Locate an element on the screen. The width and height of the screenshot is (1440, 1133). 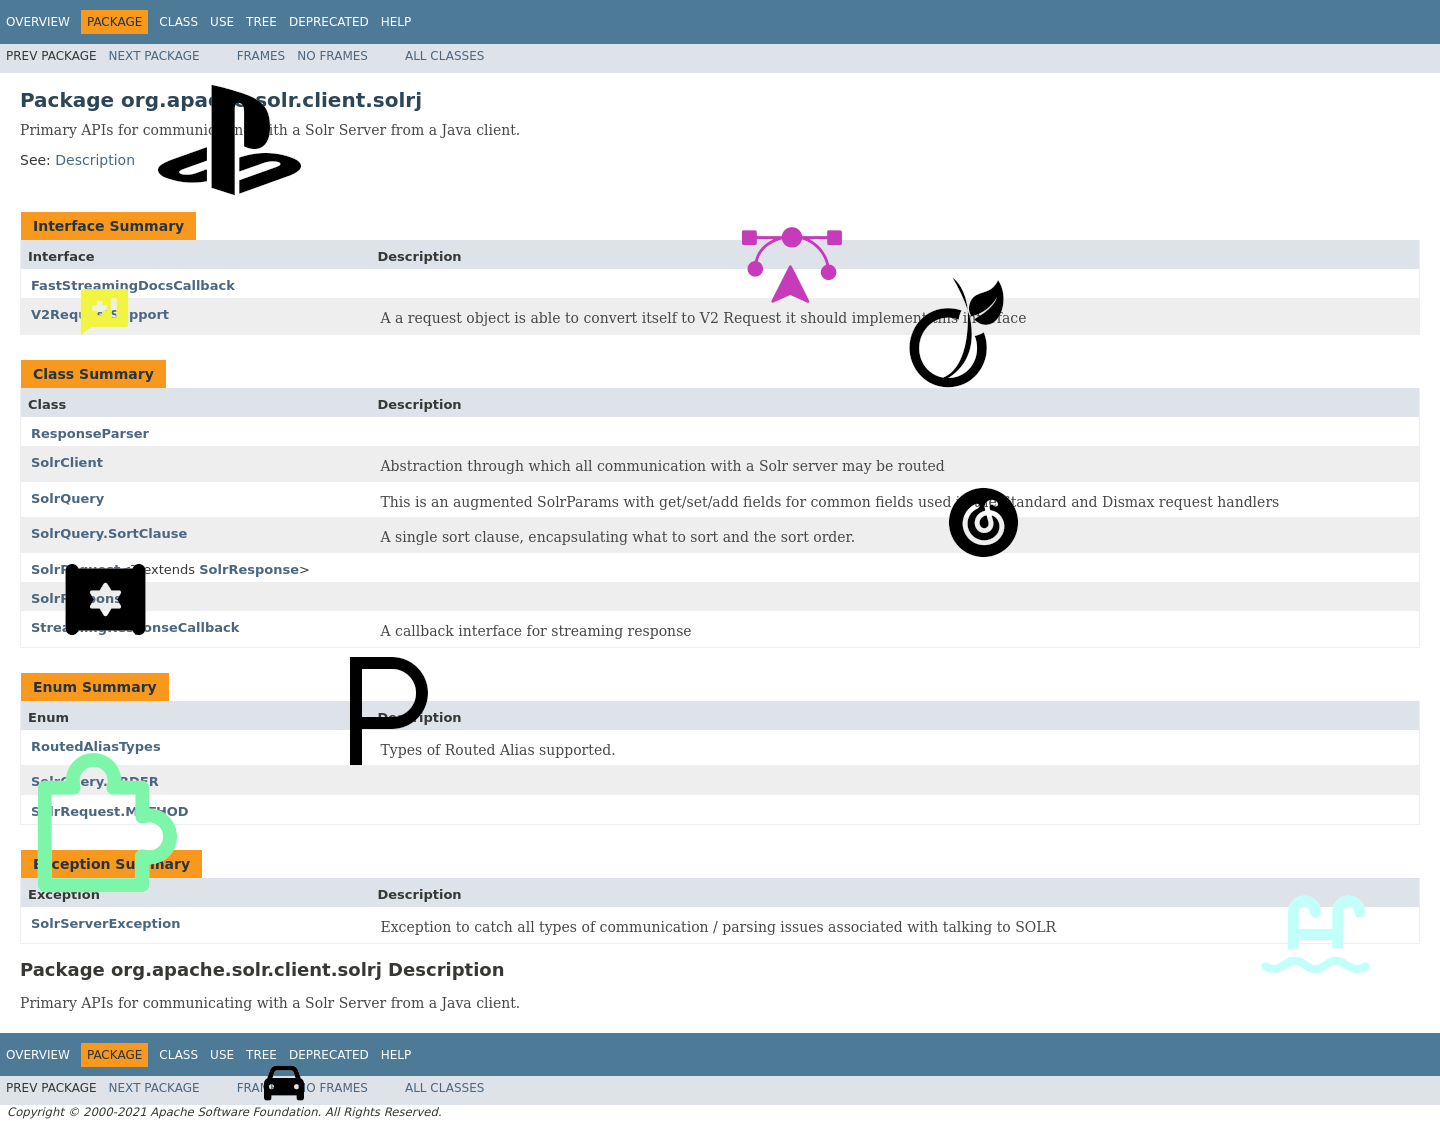
select car or automobile option is located at coordinates (284, 1083).